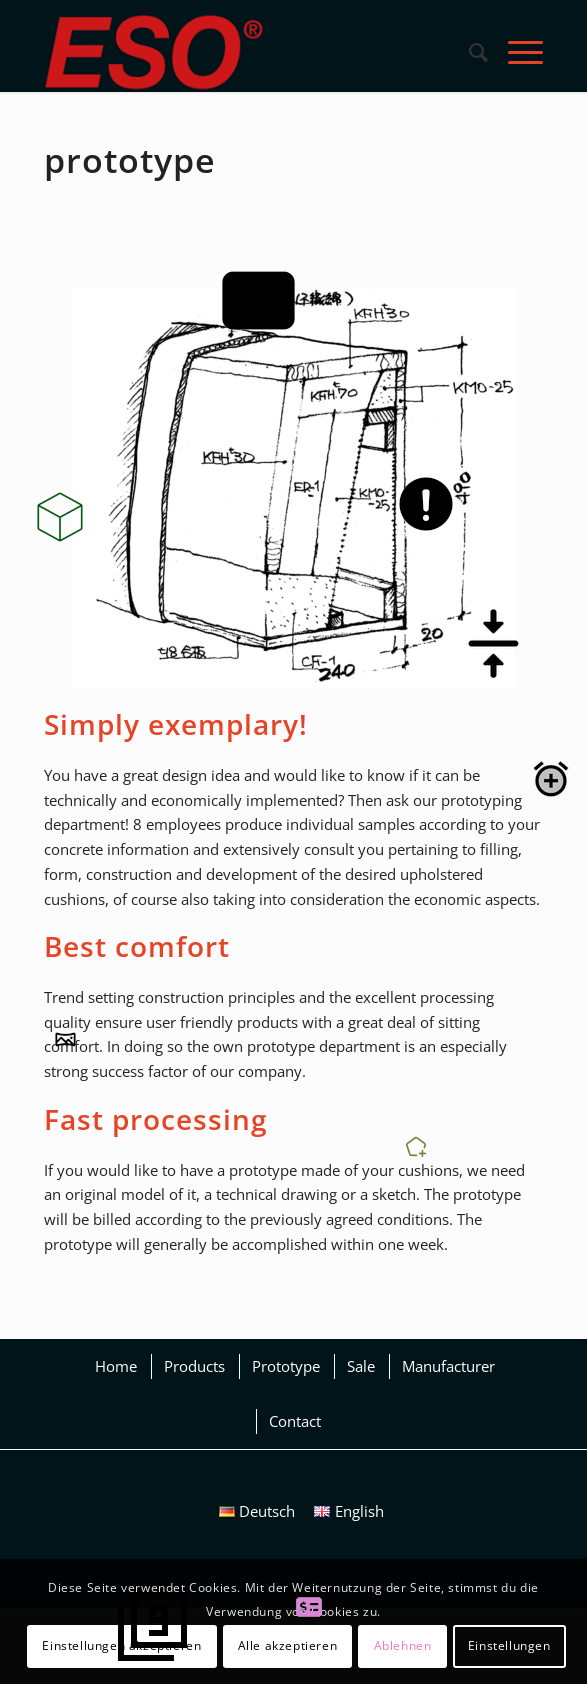 The image size is (587, 1684). What do you see at coordinates (258, 300) in the screenshot?
I see `a placeholder or container element` at bounding box center [258, 300].